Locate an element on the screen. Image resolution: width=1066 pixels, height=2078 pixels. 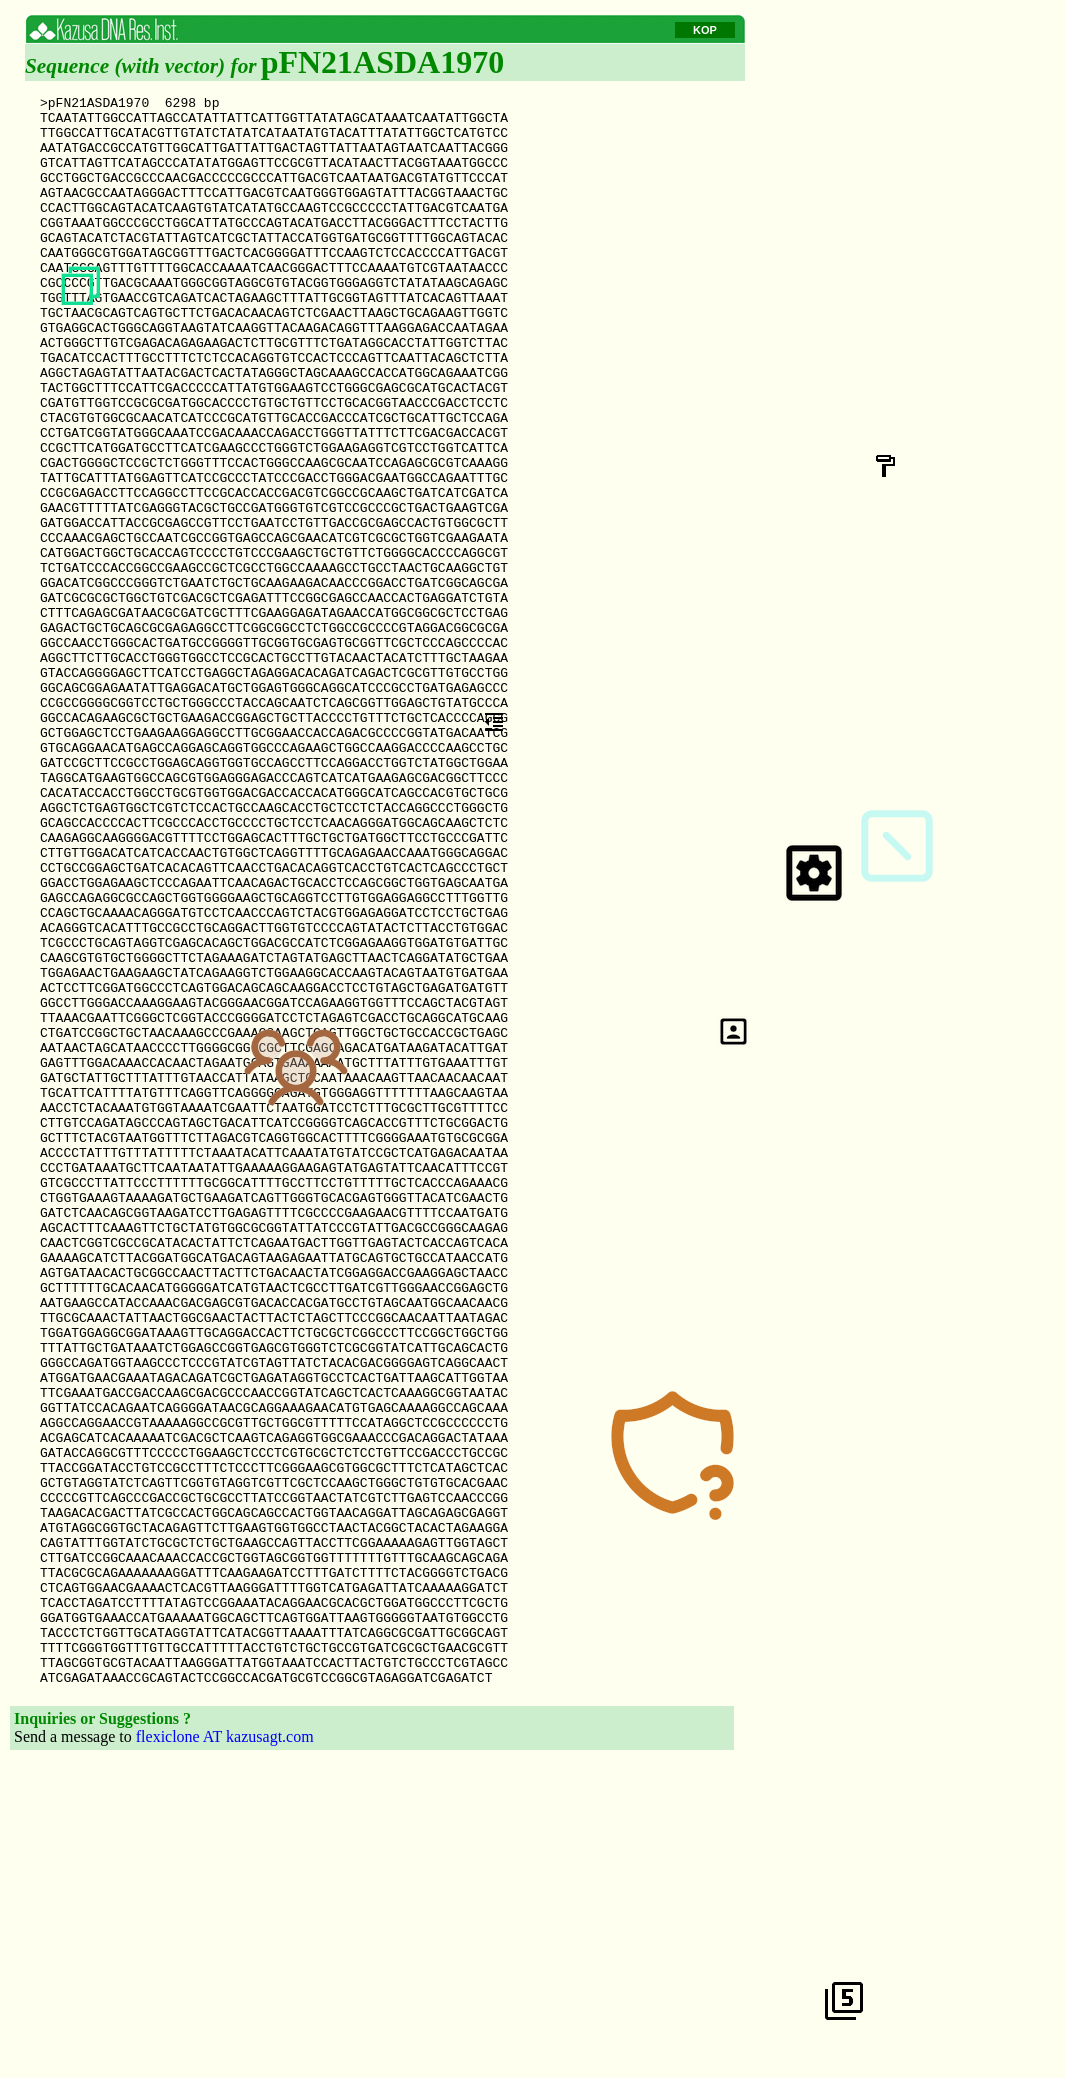
apply formatting style to selected content is located at coordinates (885, 466).